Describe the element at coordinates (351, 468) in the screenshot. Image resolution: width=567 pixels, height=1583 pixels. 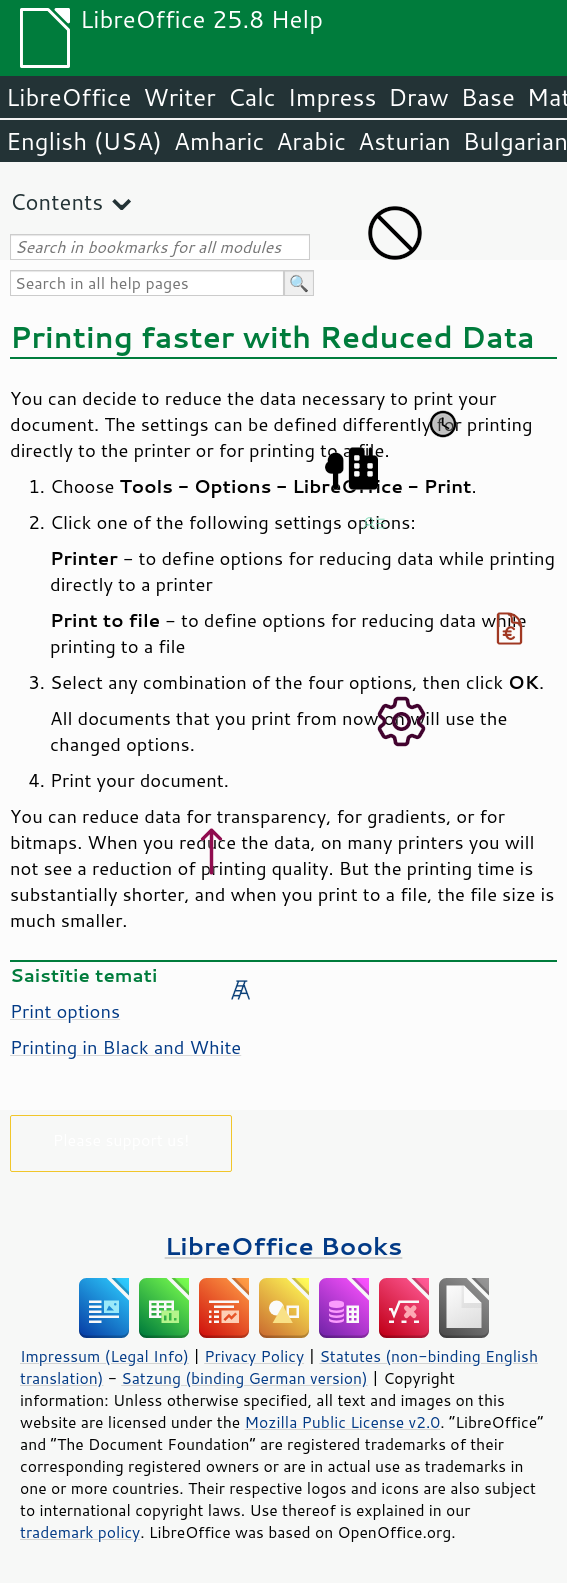
I see `view urban green spaces or parks` at that location.